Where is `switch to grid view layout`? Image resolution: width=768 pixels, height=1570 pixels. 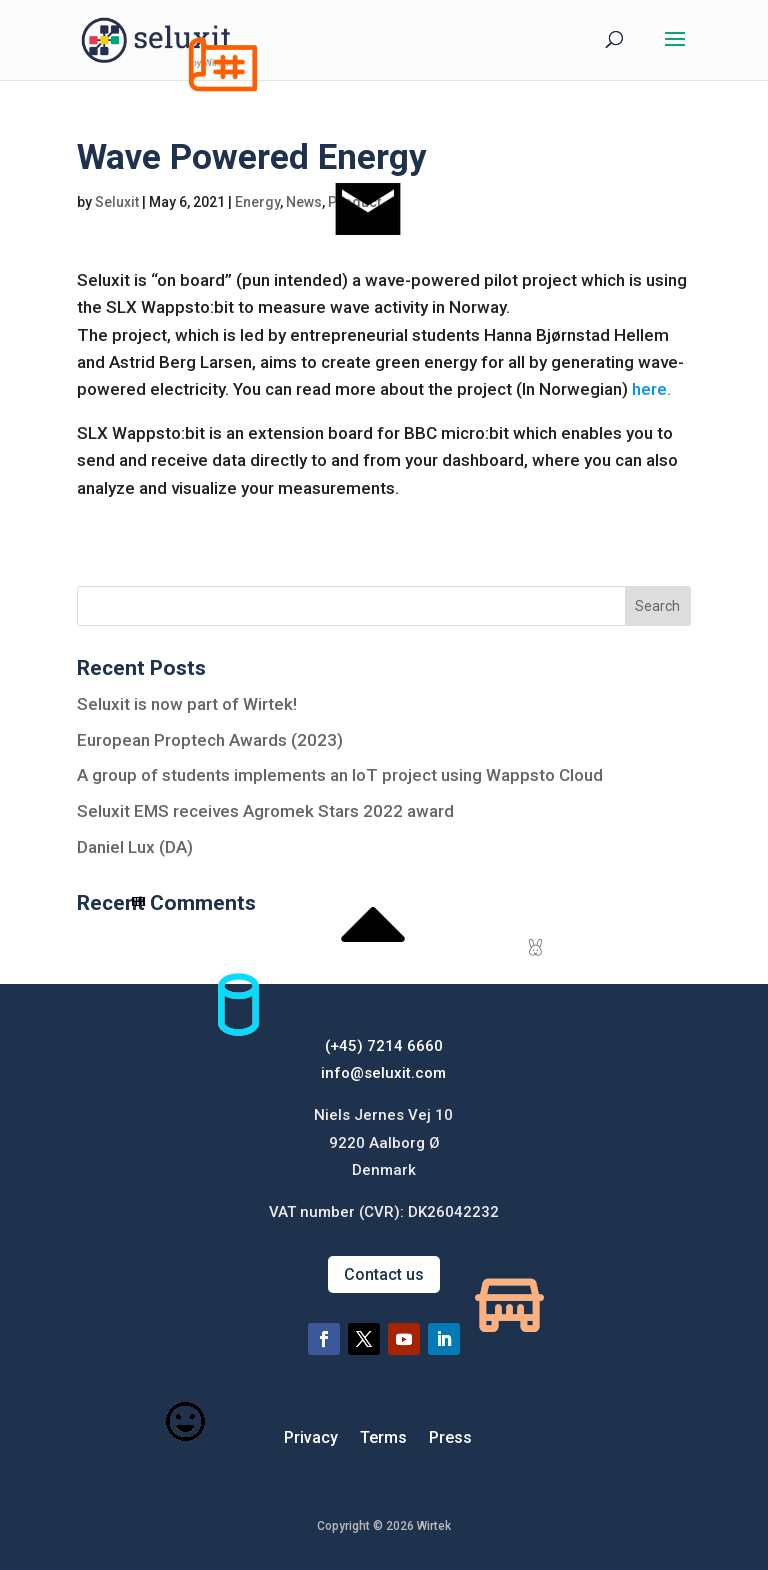
switch to grid view layout is located at coordinates (138, 902).